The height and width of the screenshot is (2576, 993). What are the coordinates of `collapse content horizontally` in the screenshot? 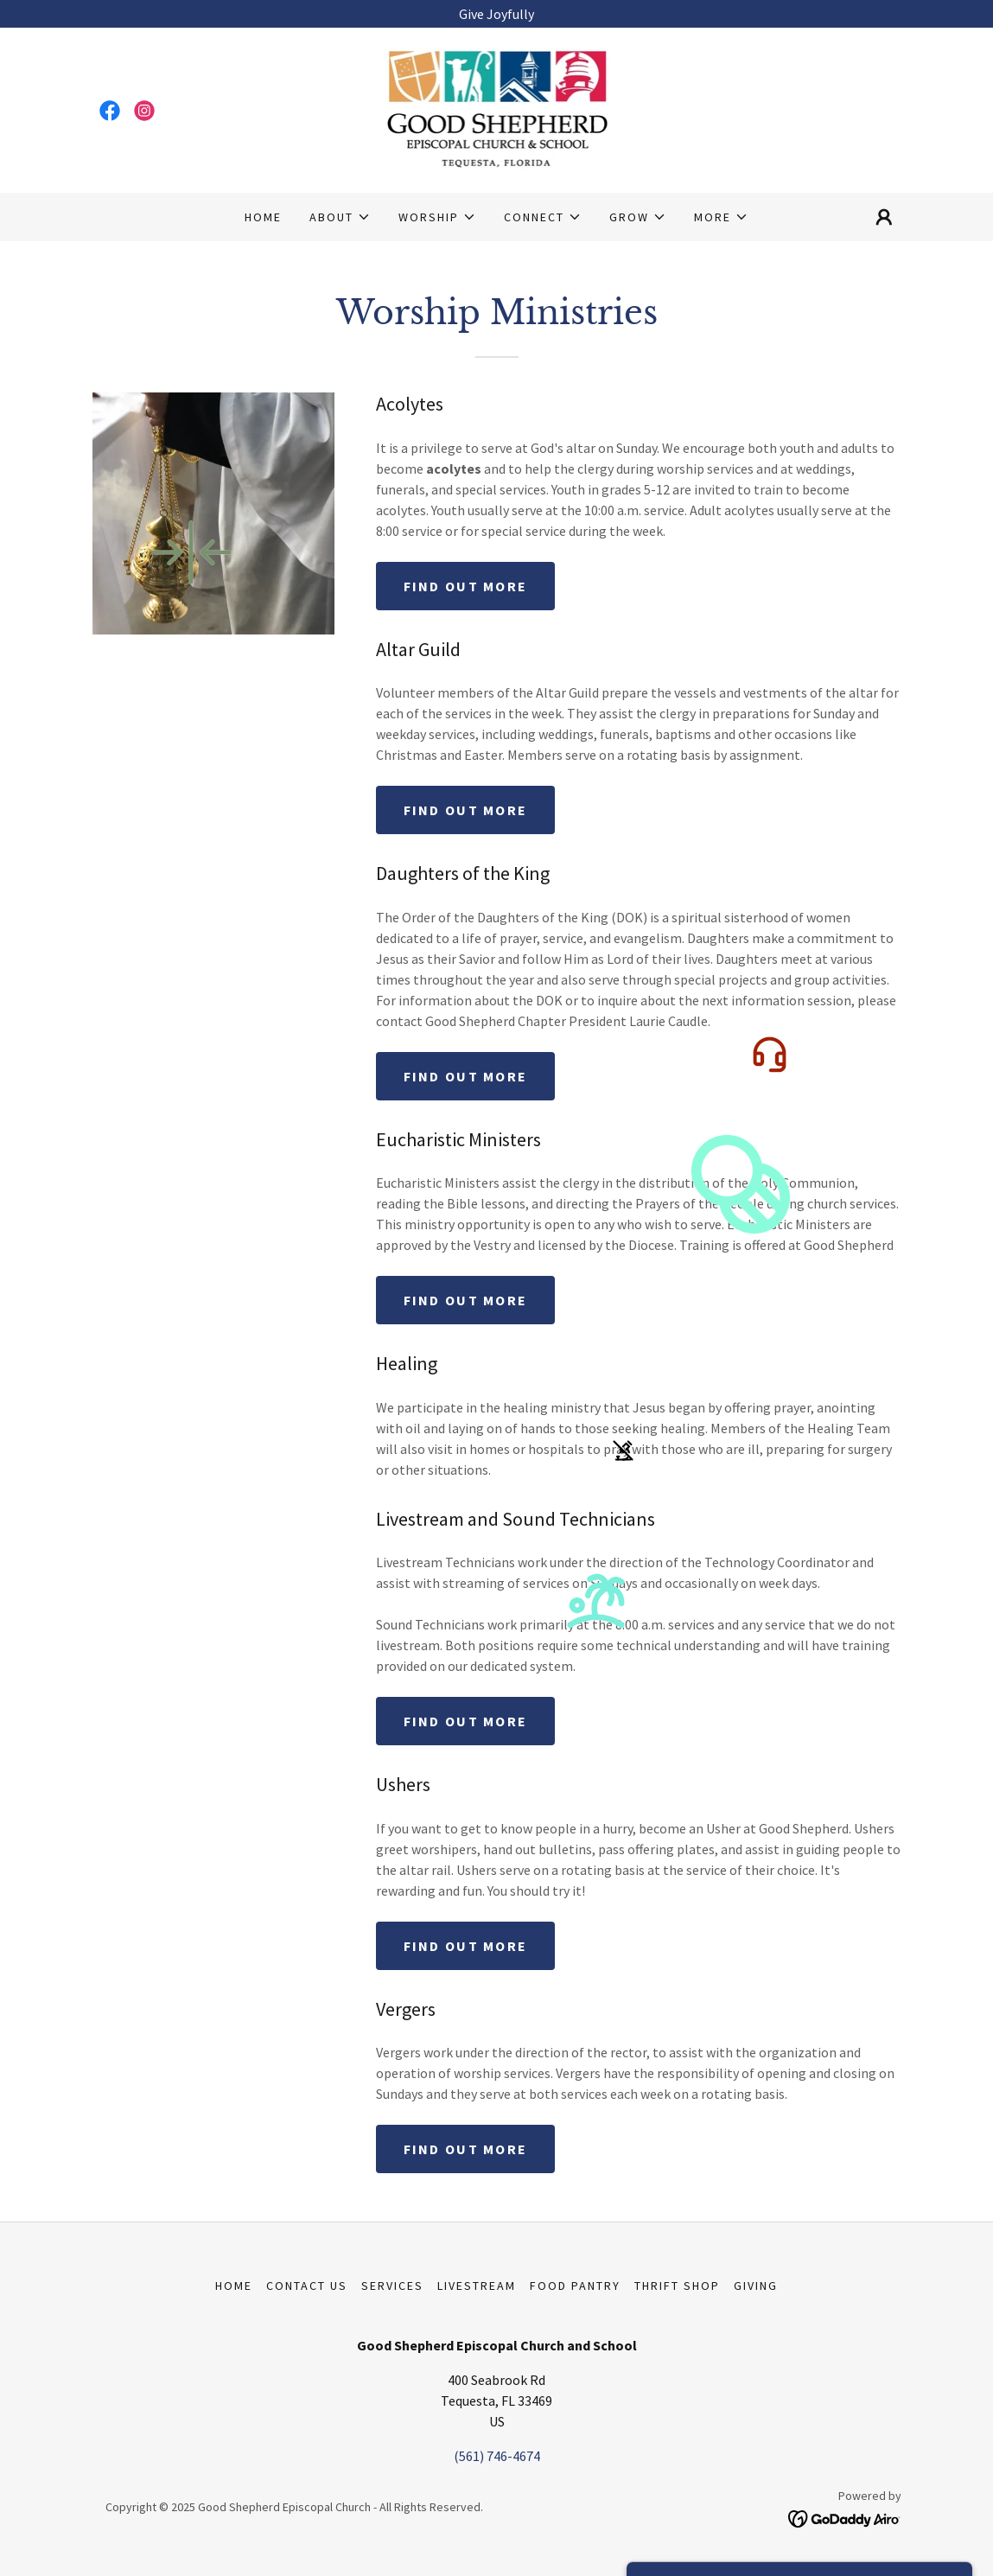 It's located at (191, 552).